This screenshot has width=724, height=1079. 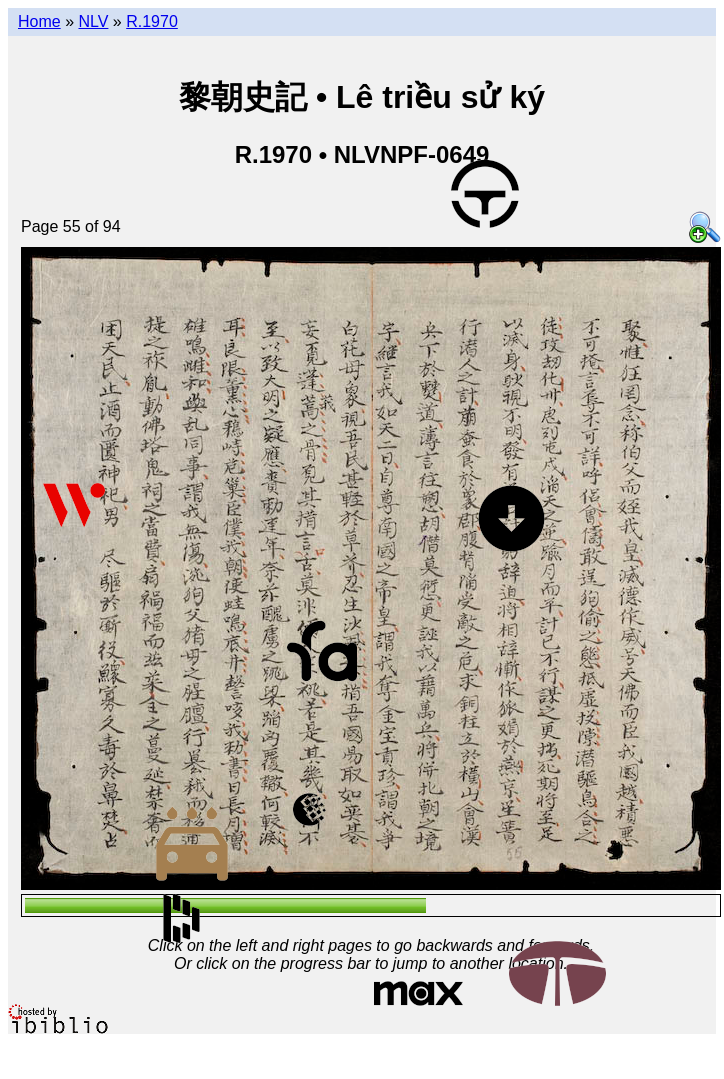 I want to click on pay with webmoney, so click(x=309, y=809).